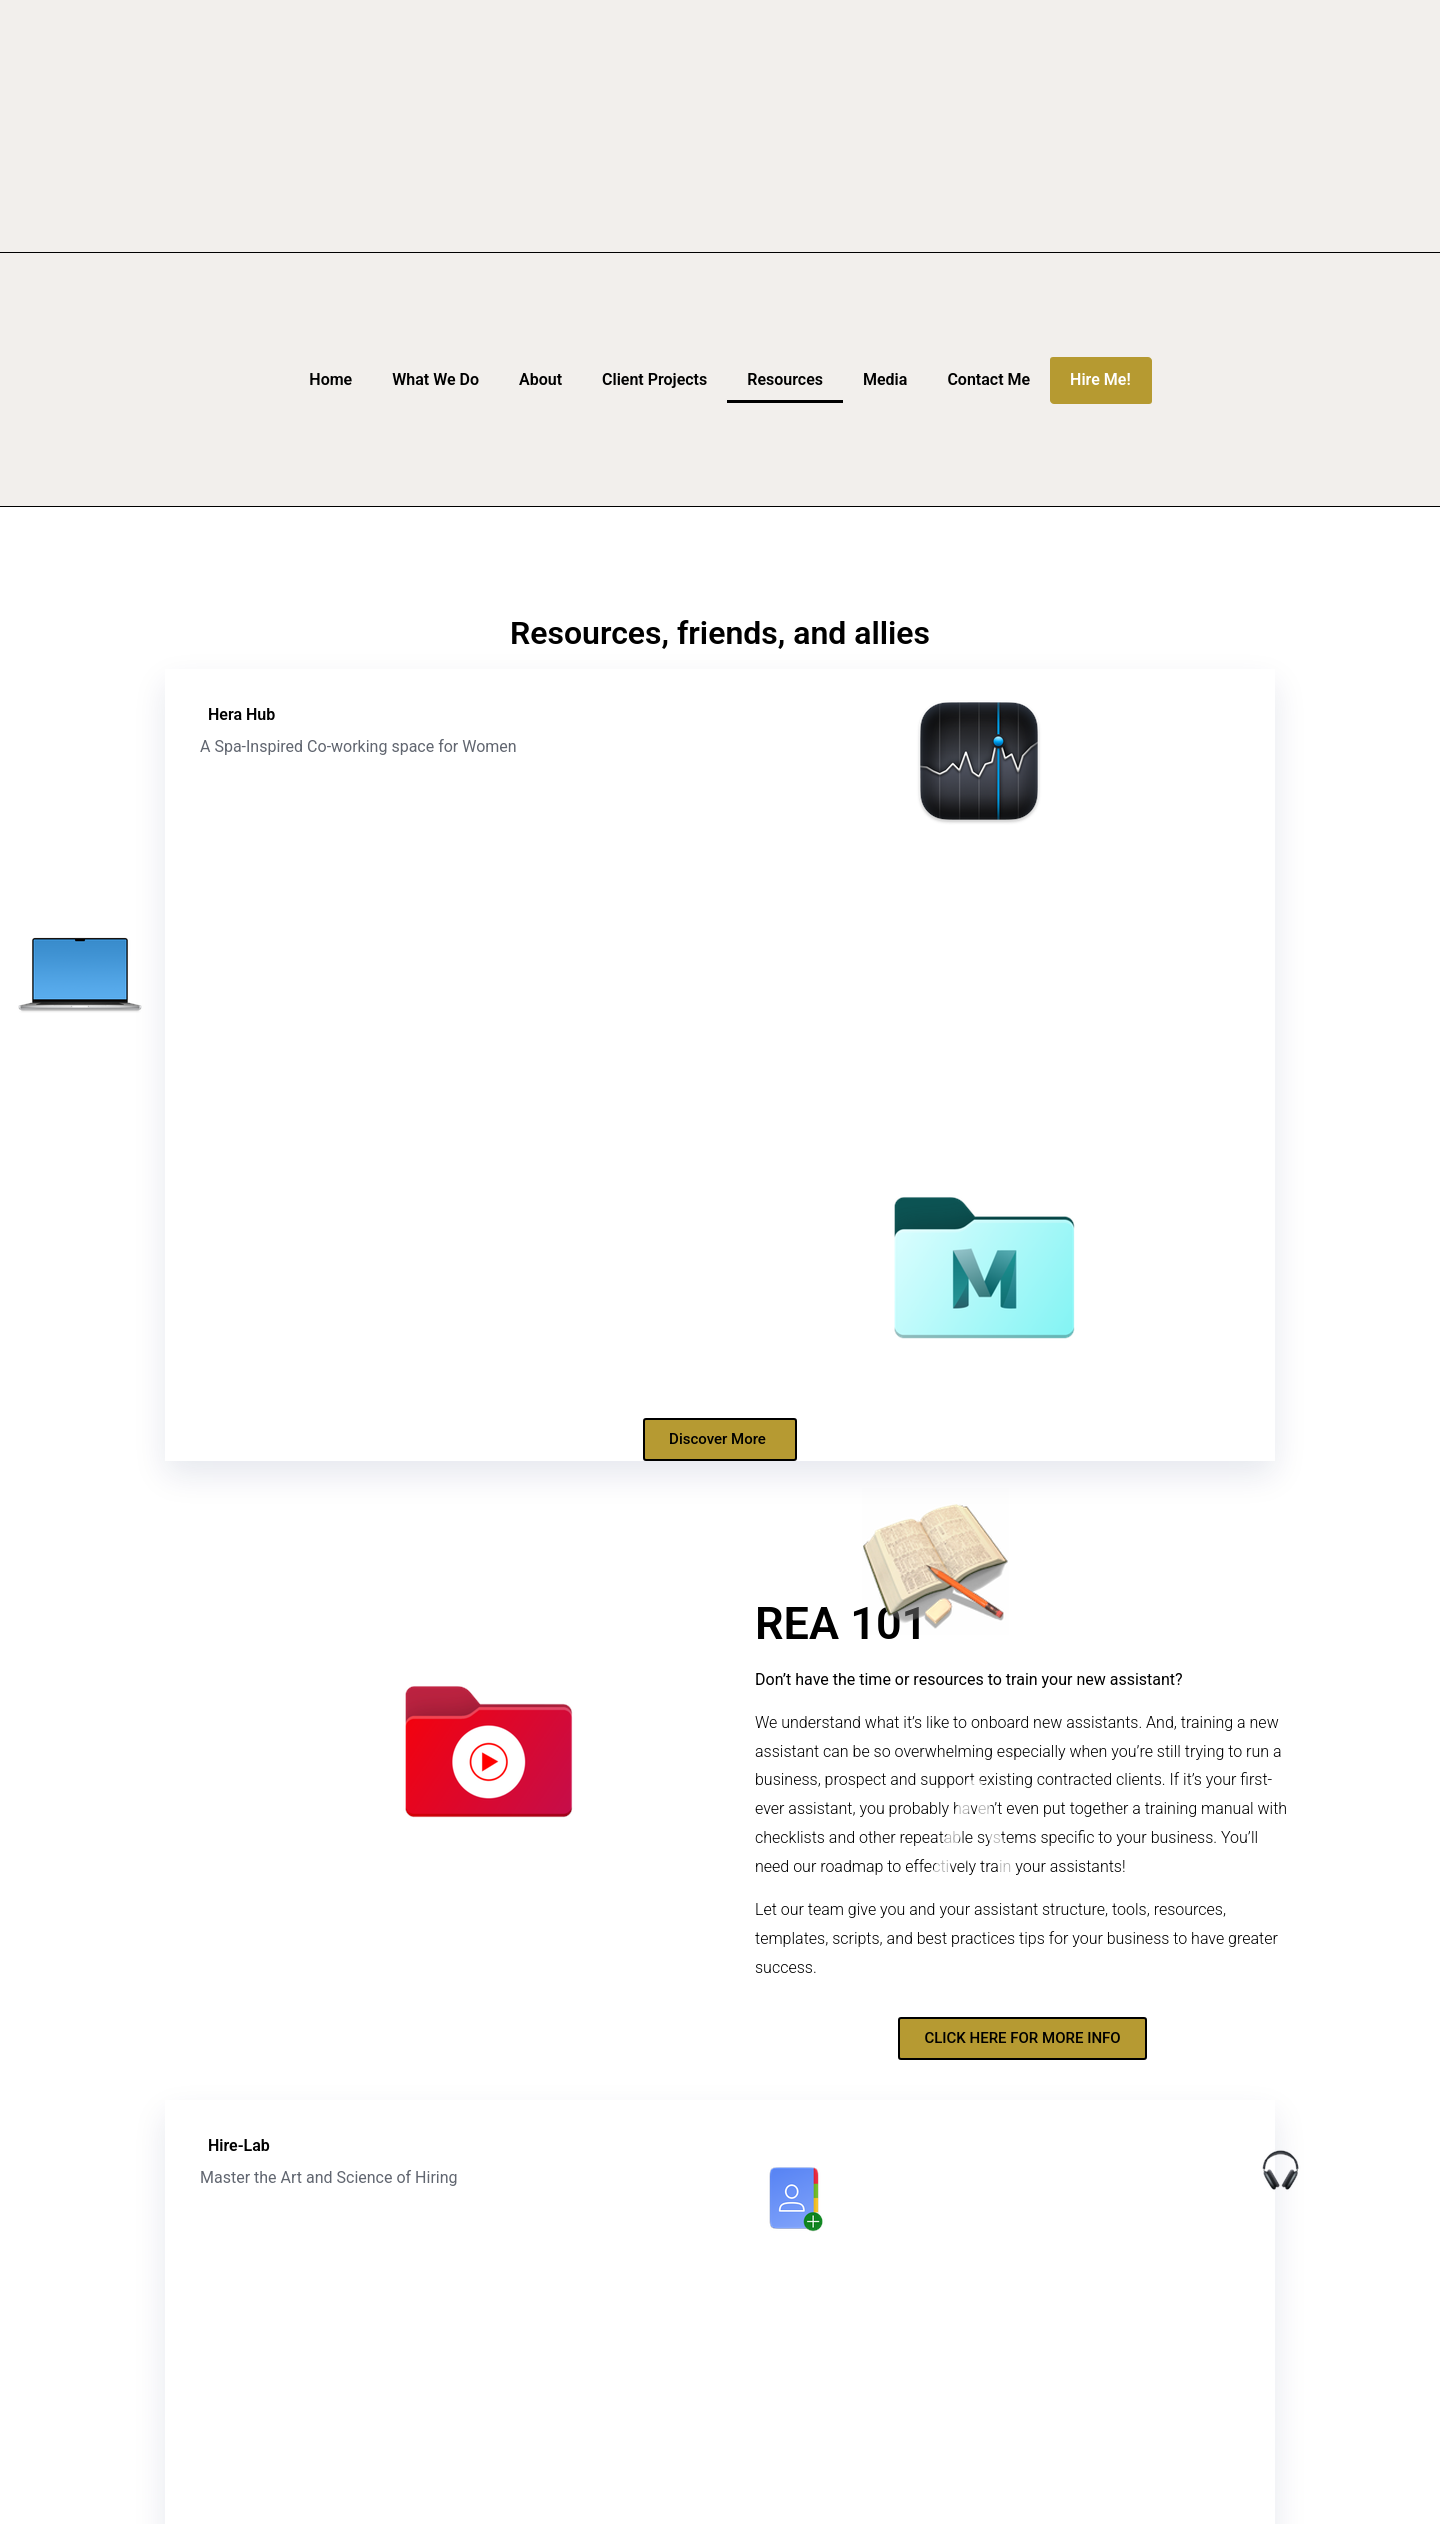 This screenshot has height=2524, width=1440. Describe the element at coordinates (935, 1561) in the screenshot. I see `access hanja character conversion tool` at that location.